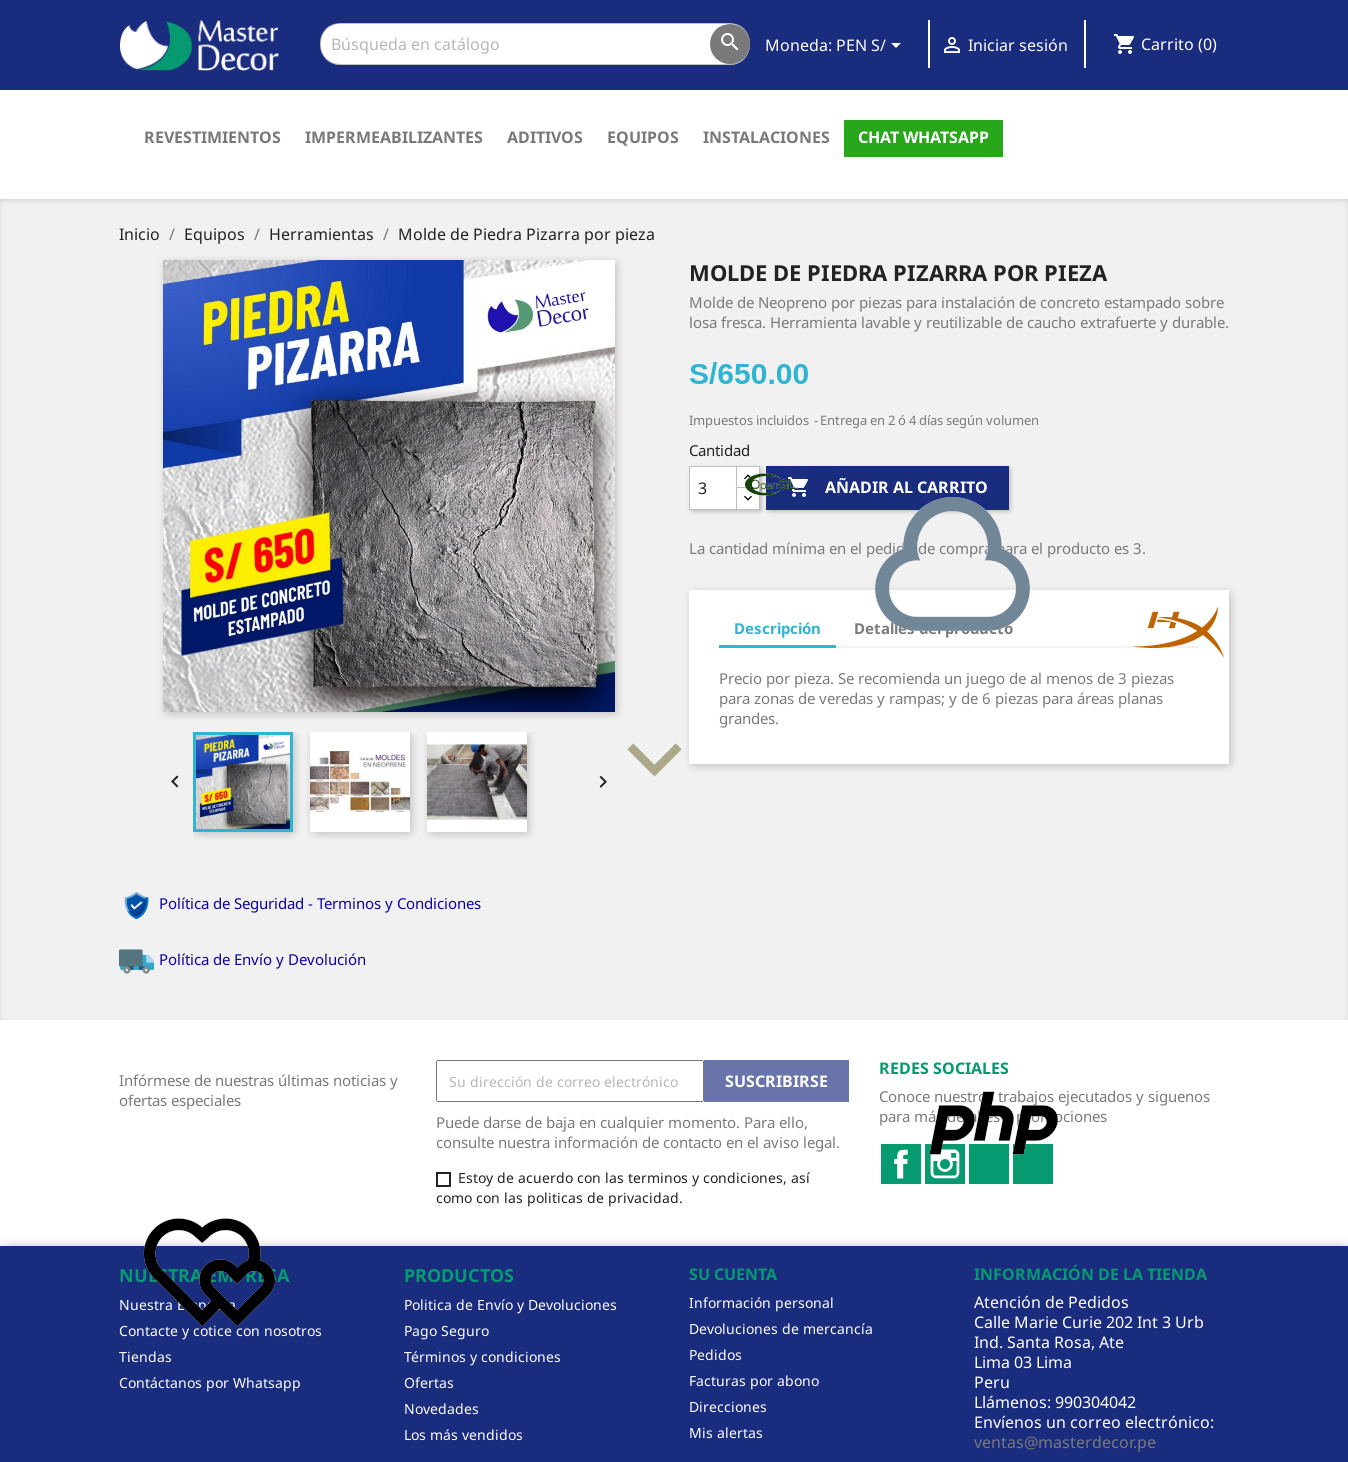 This screenshot has height=1462, width=1348. Describe the element at coordinates (1179, 632) in the screenshot. I see `HyperX brand logo` at that location.